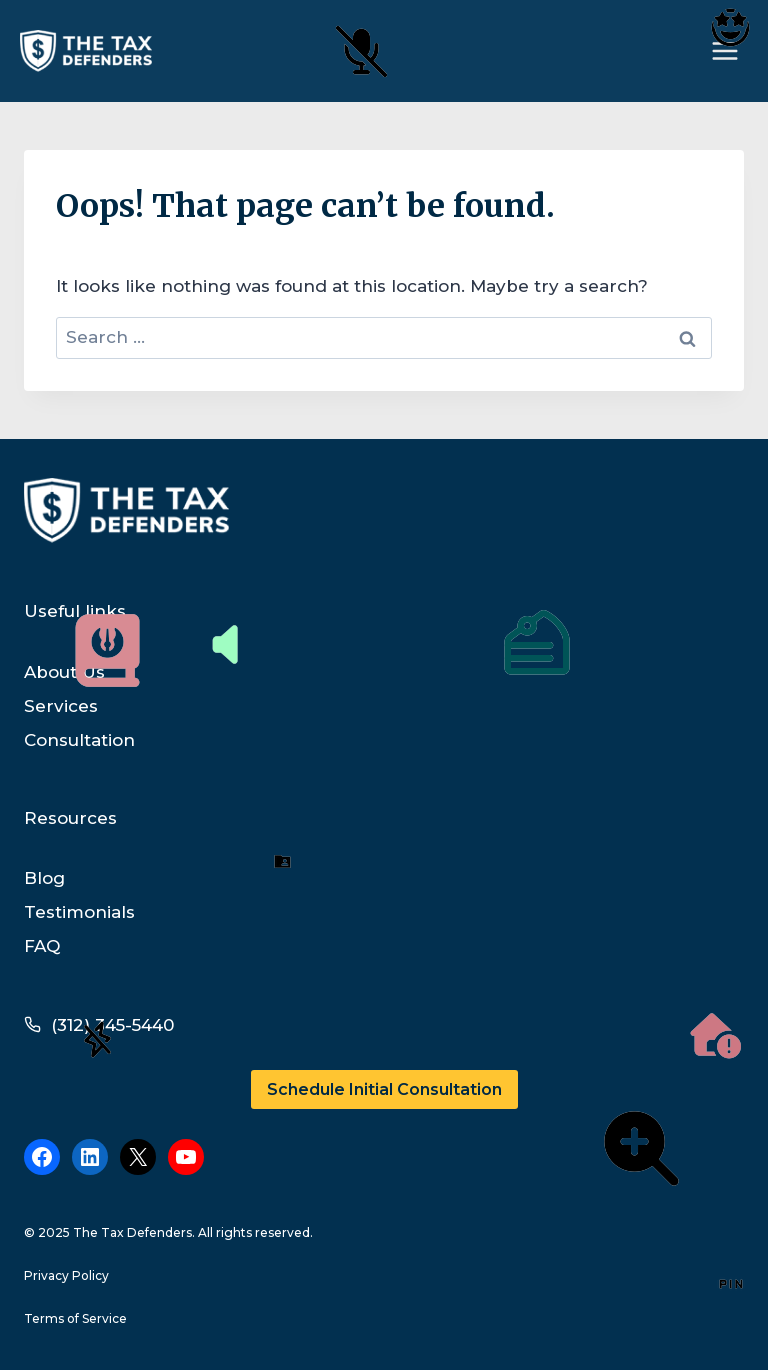 Image resolution: width=768 pixels, height=1370 pixels. What do you see at coordinates (730, 27) in the screenshot?
I see `rate something as excellent or five-star` at bounding box center [730, 27].